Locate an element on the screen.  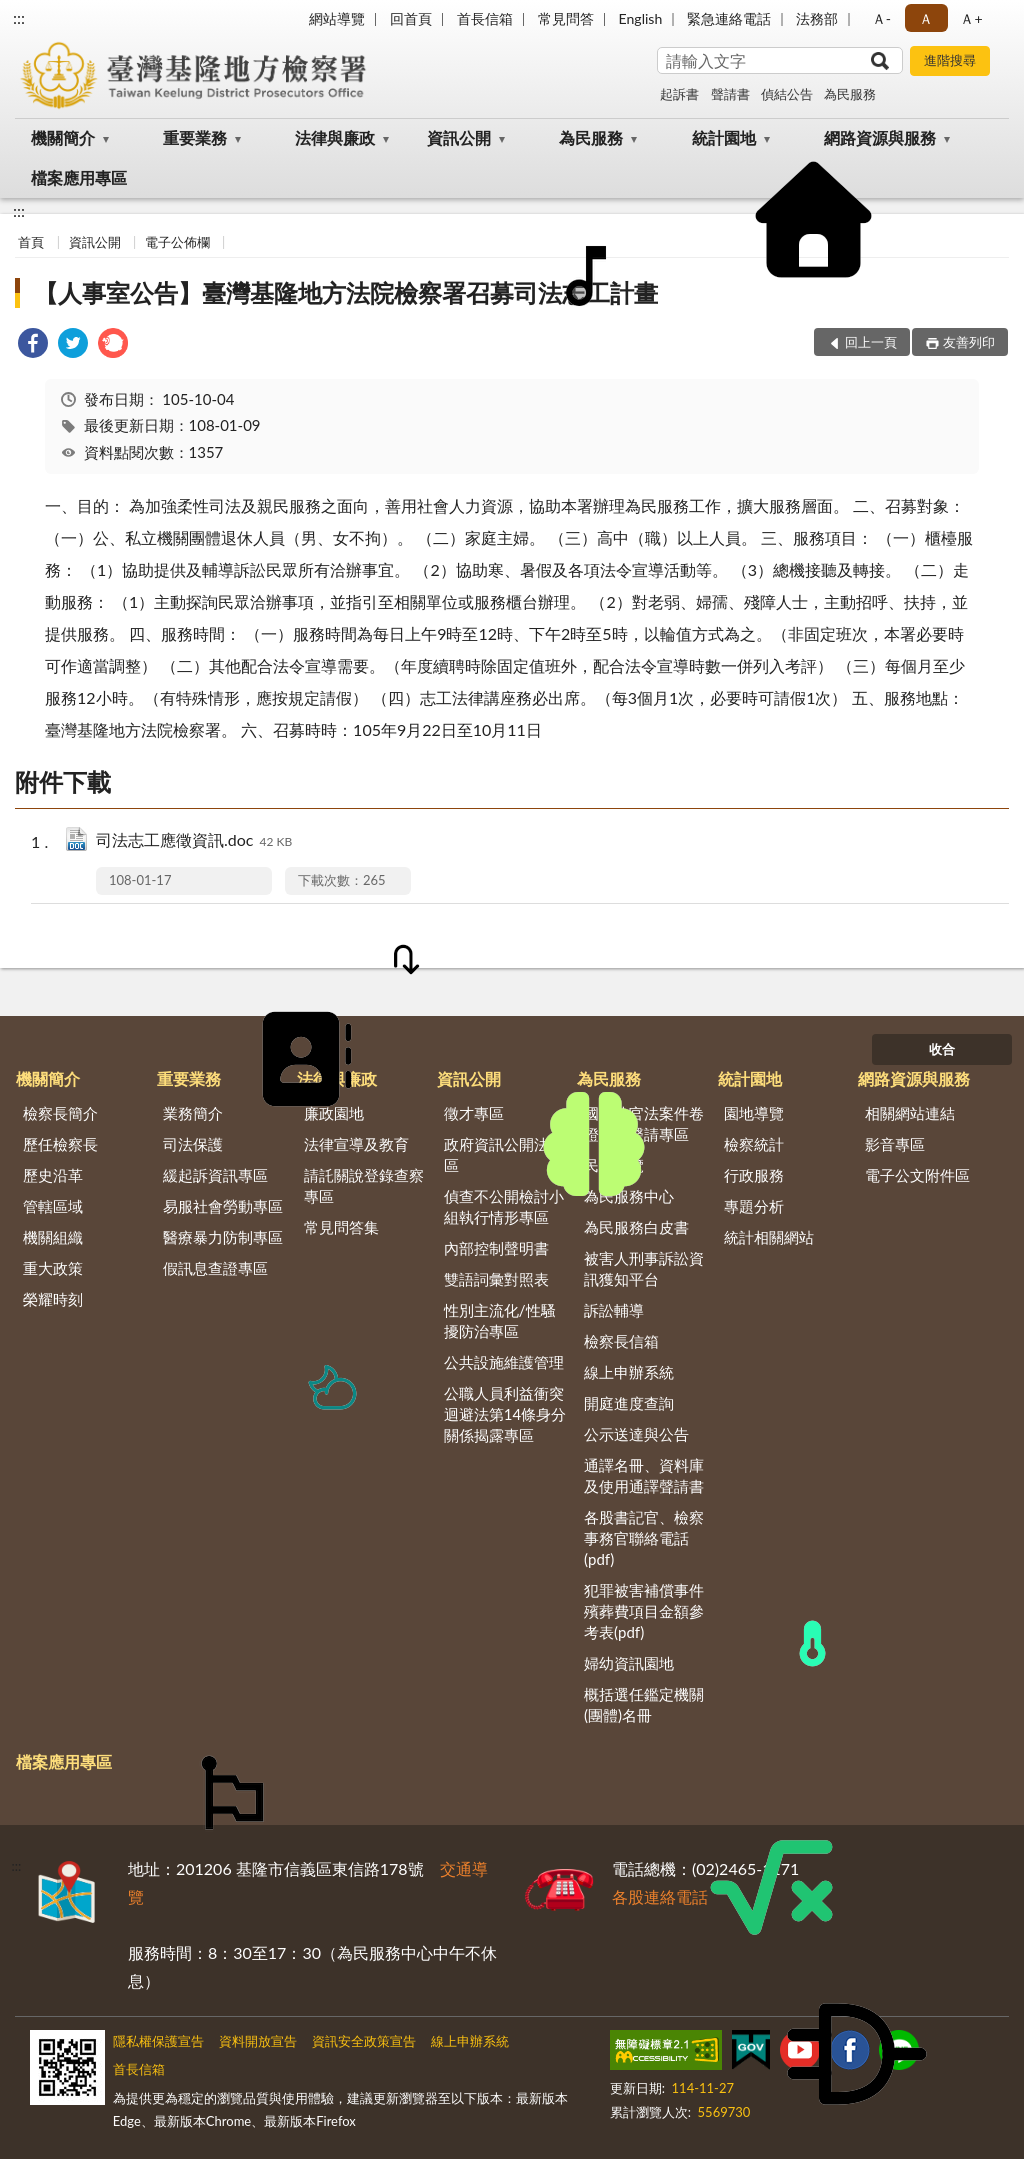
access AI or smart features is located at coordinates (594, 1144).